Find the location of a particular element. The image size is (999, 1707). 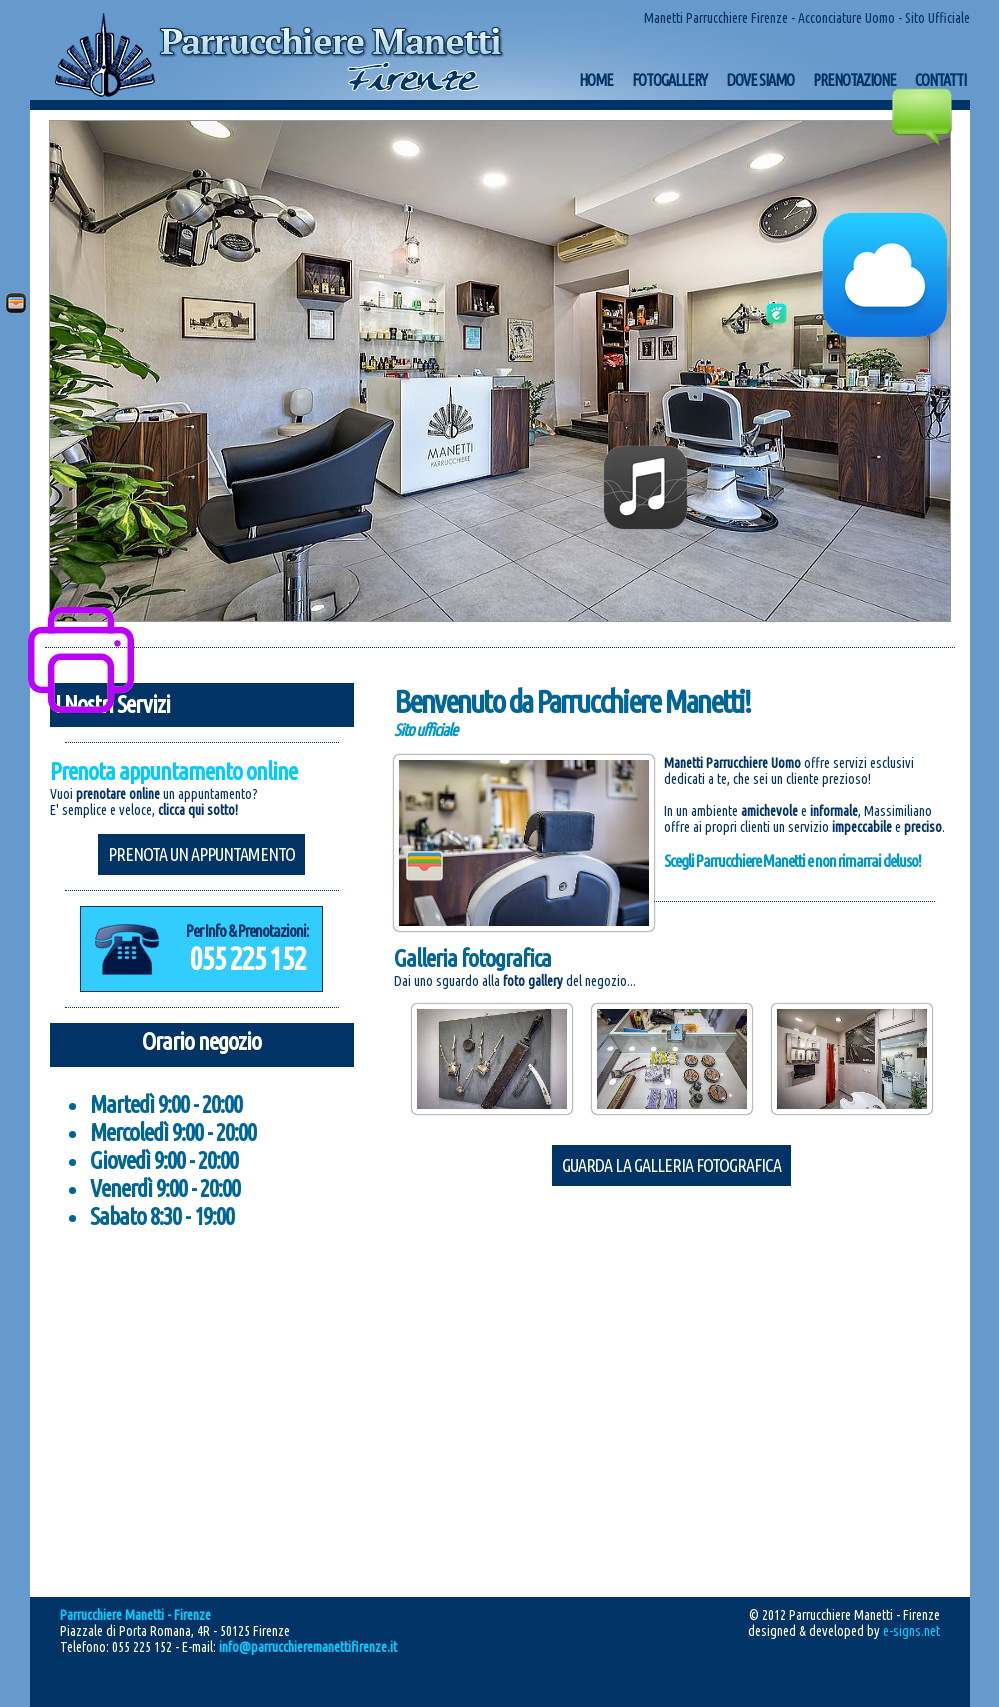

access printer settings is located at coordinates (81, 660).